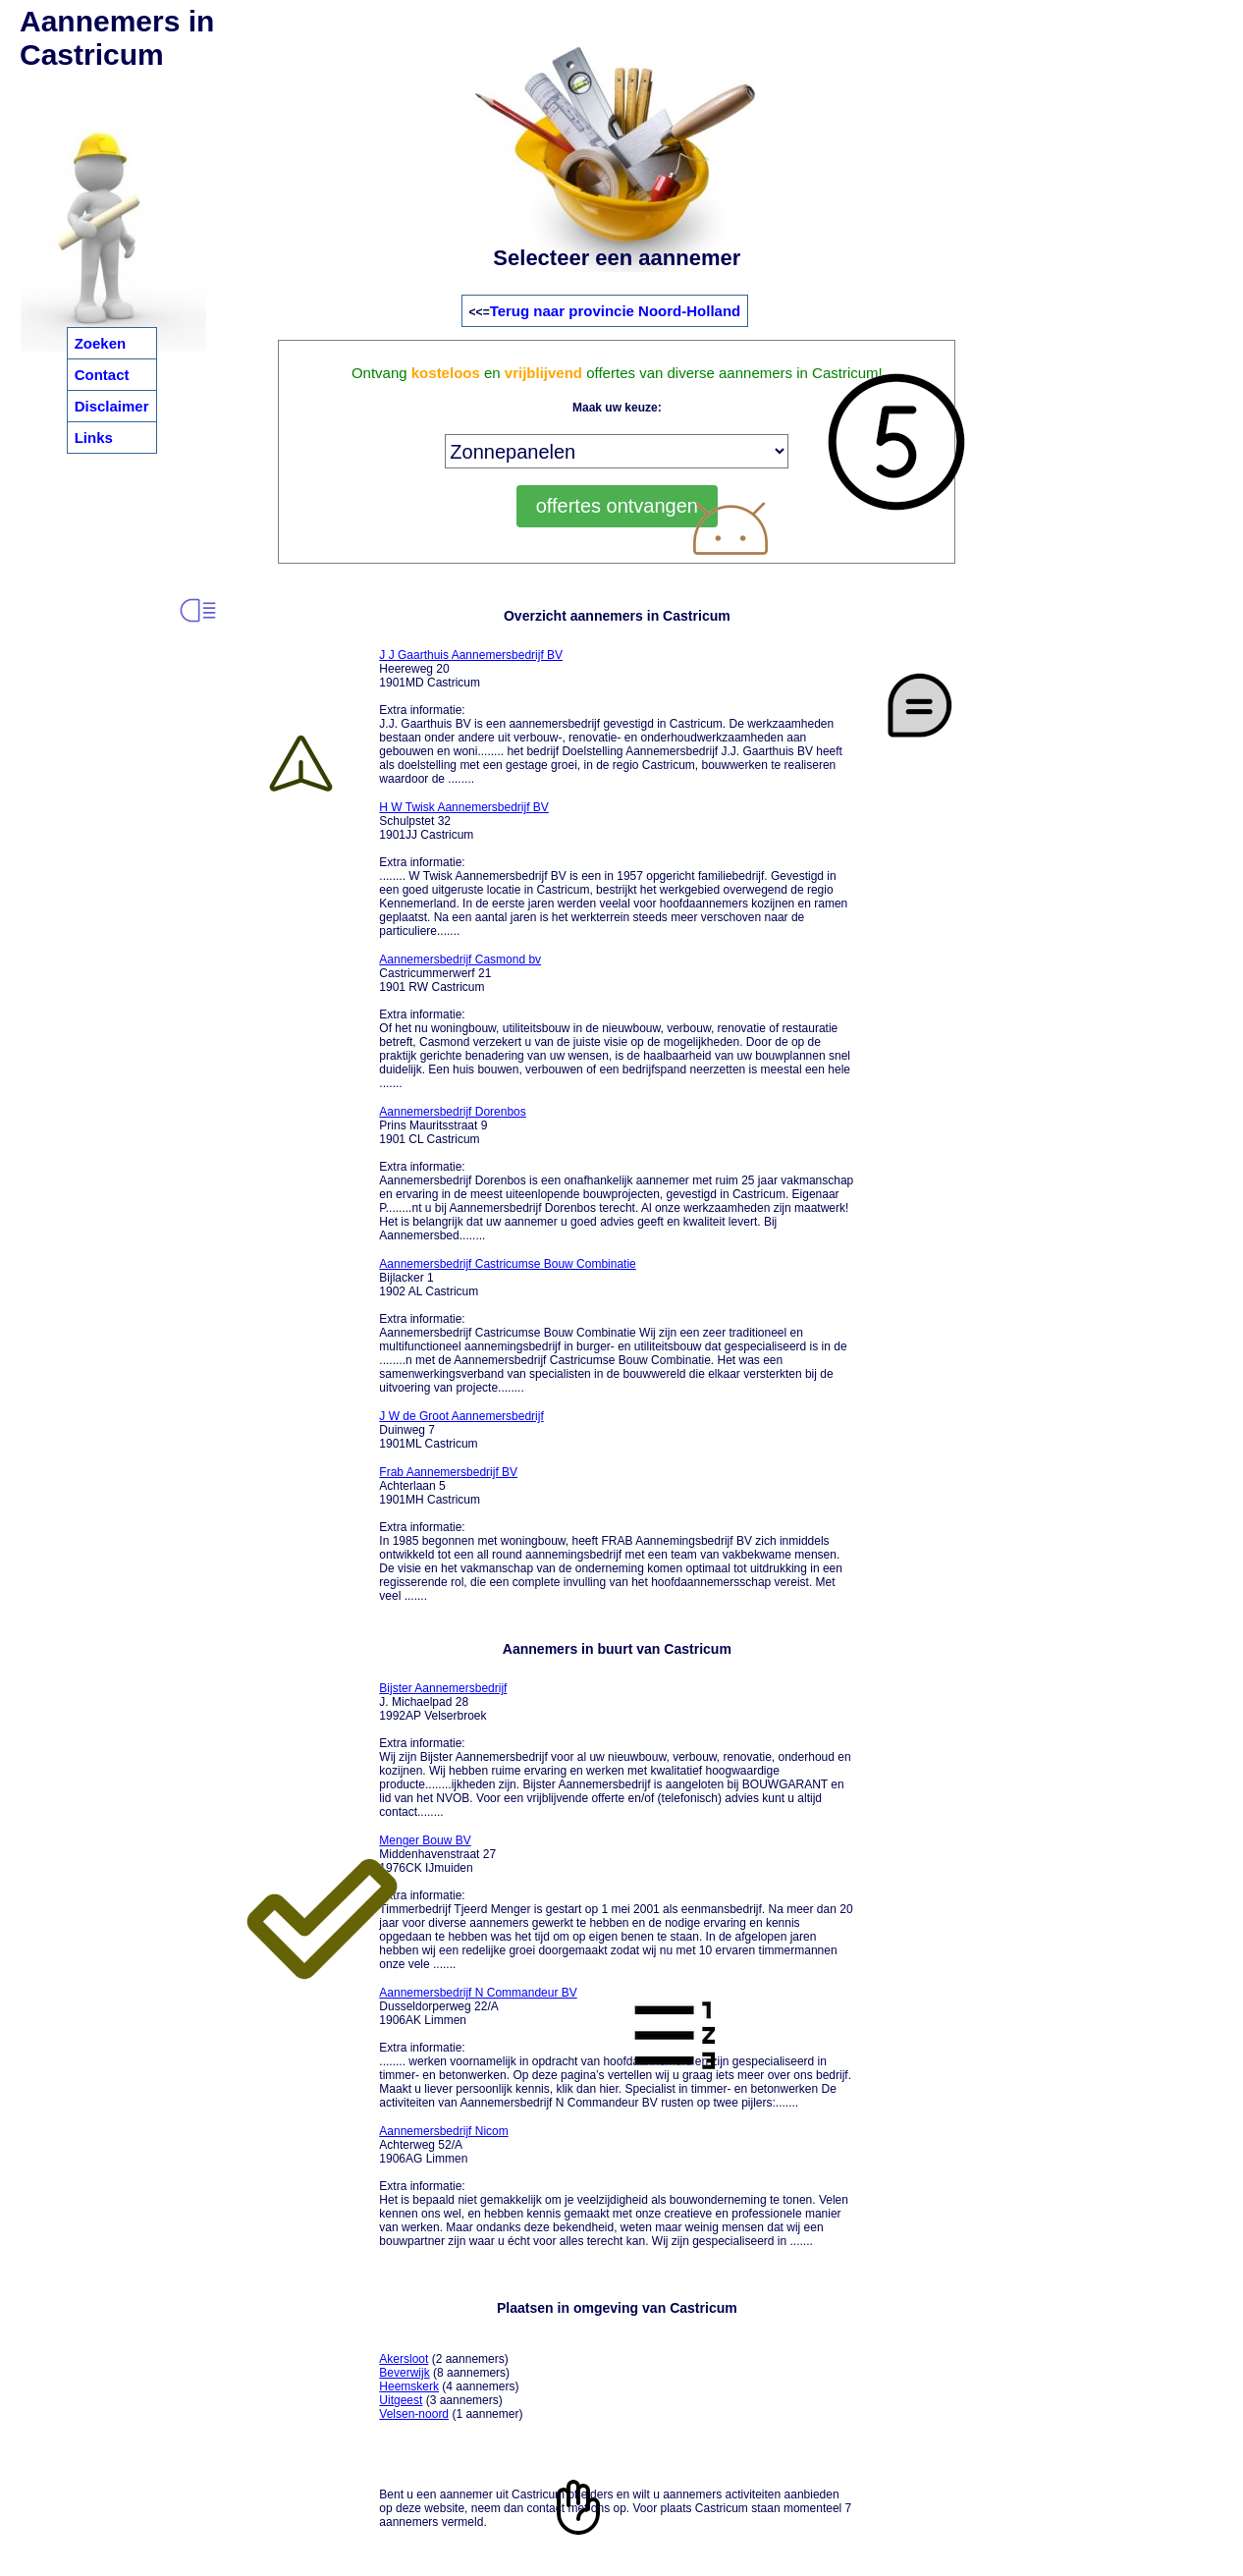  Describe the element at coordinates (730, 531) in the screenshot. I see `android operating system logo` at that location.